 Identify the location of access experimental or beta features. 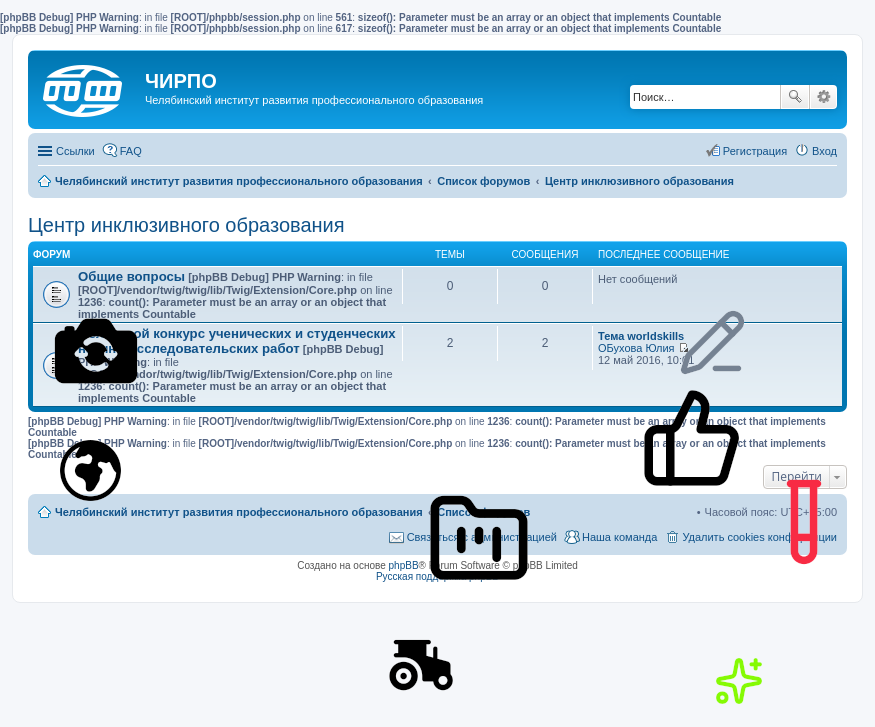
(804, 522).